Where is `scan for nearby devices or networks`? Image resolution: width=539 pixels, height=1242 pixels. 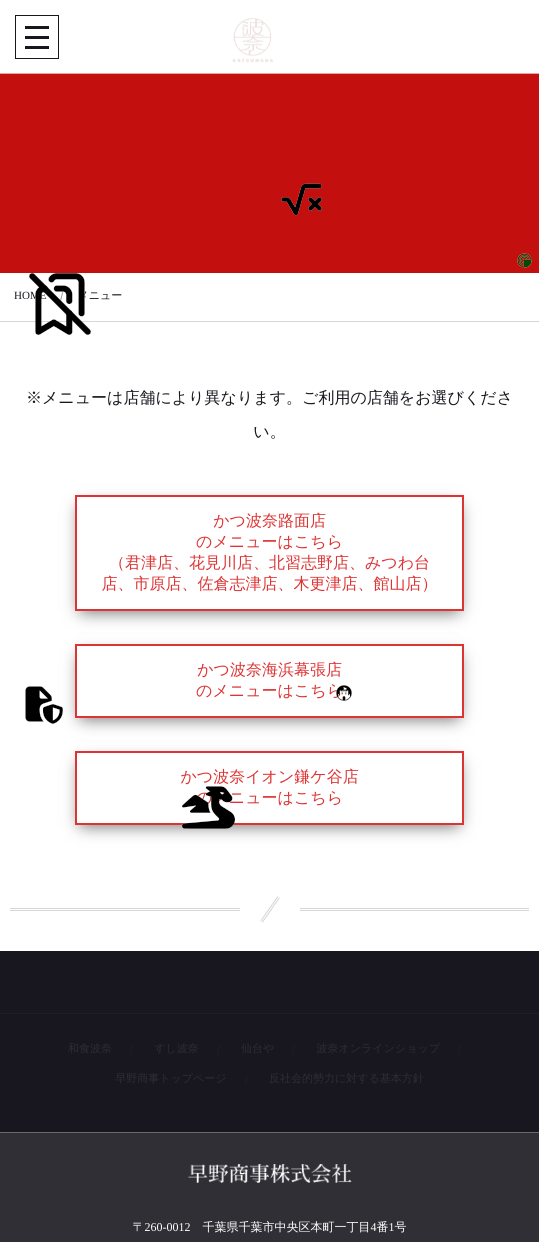 scan for nearby devices or networks is located at coordinates (524, 260).